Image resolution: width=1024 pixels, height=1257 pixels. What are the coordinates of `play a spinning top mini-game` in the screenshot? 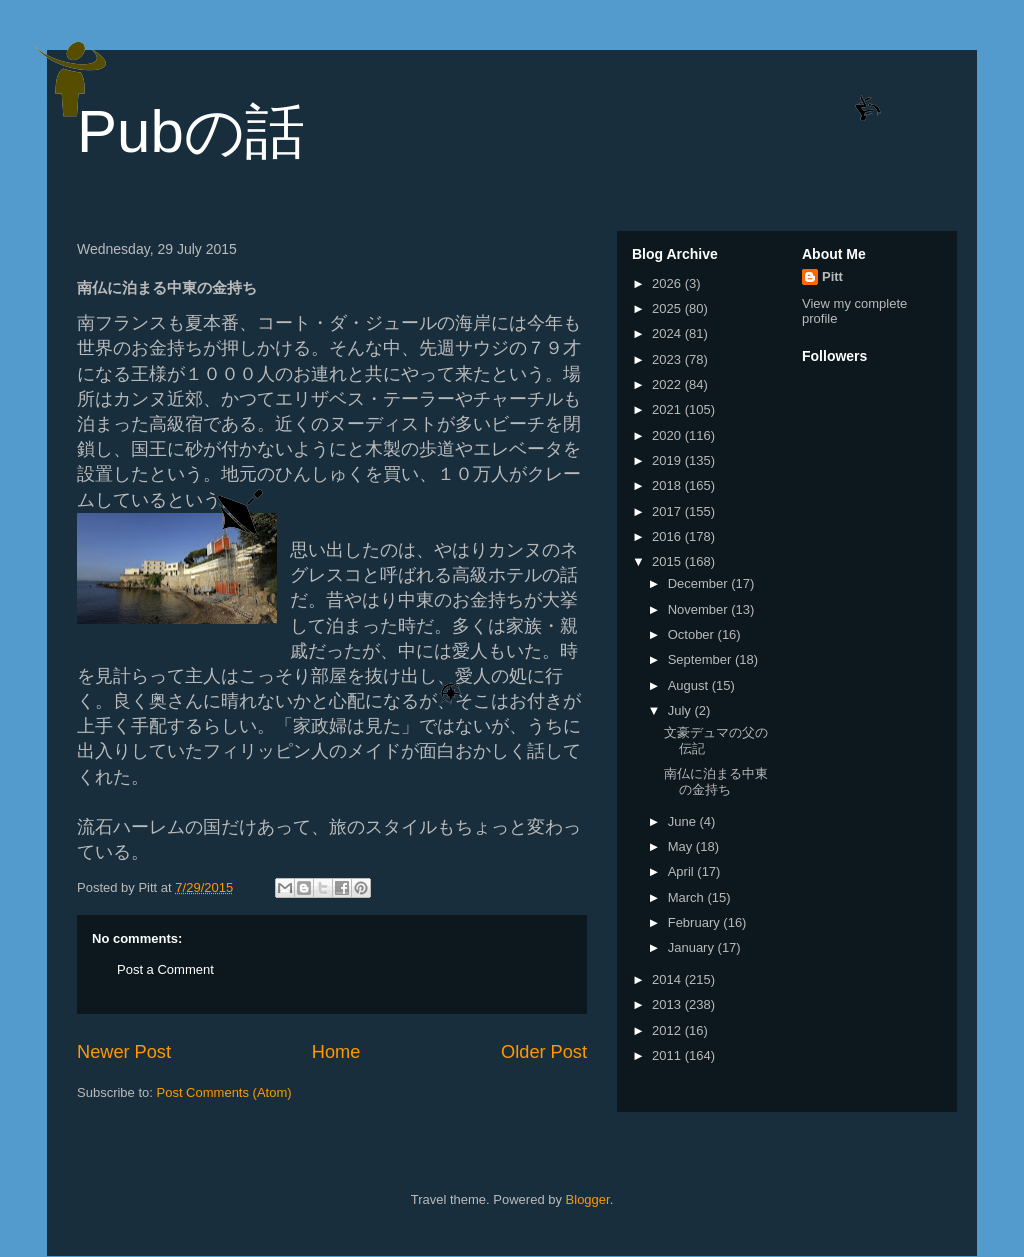 It's located at (240, 512).